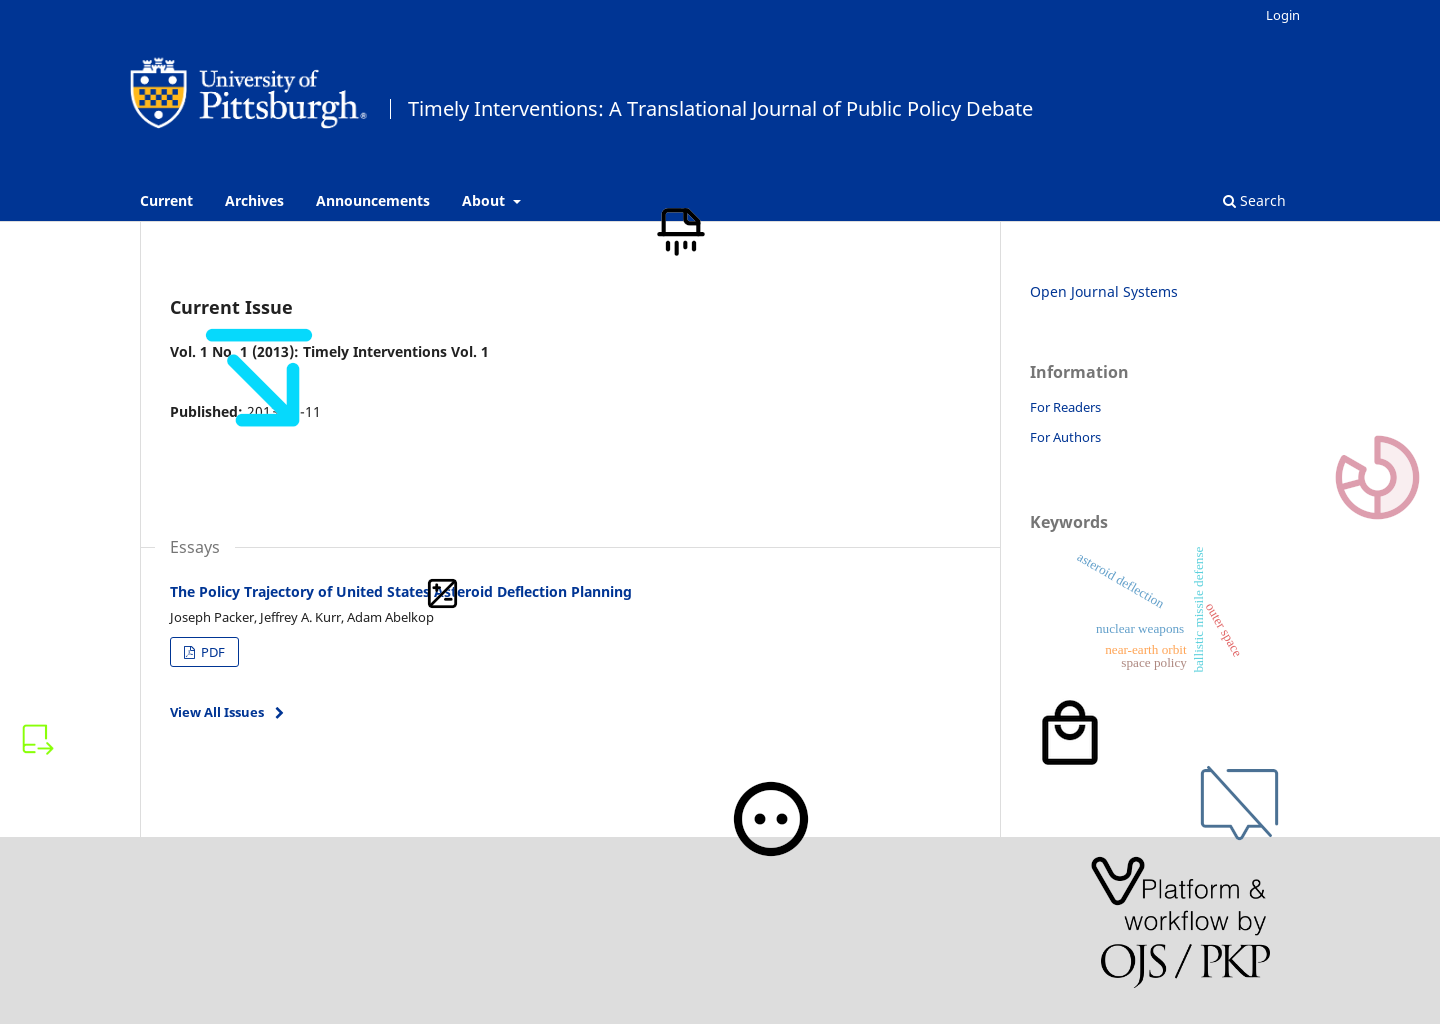 The width and height of the screenshot is (1440, 1024). What do you see at coordinates (37, 741) in the screenshot?
I see `pull changes from a remote repository` at bounding box center [37, 741].